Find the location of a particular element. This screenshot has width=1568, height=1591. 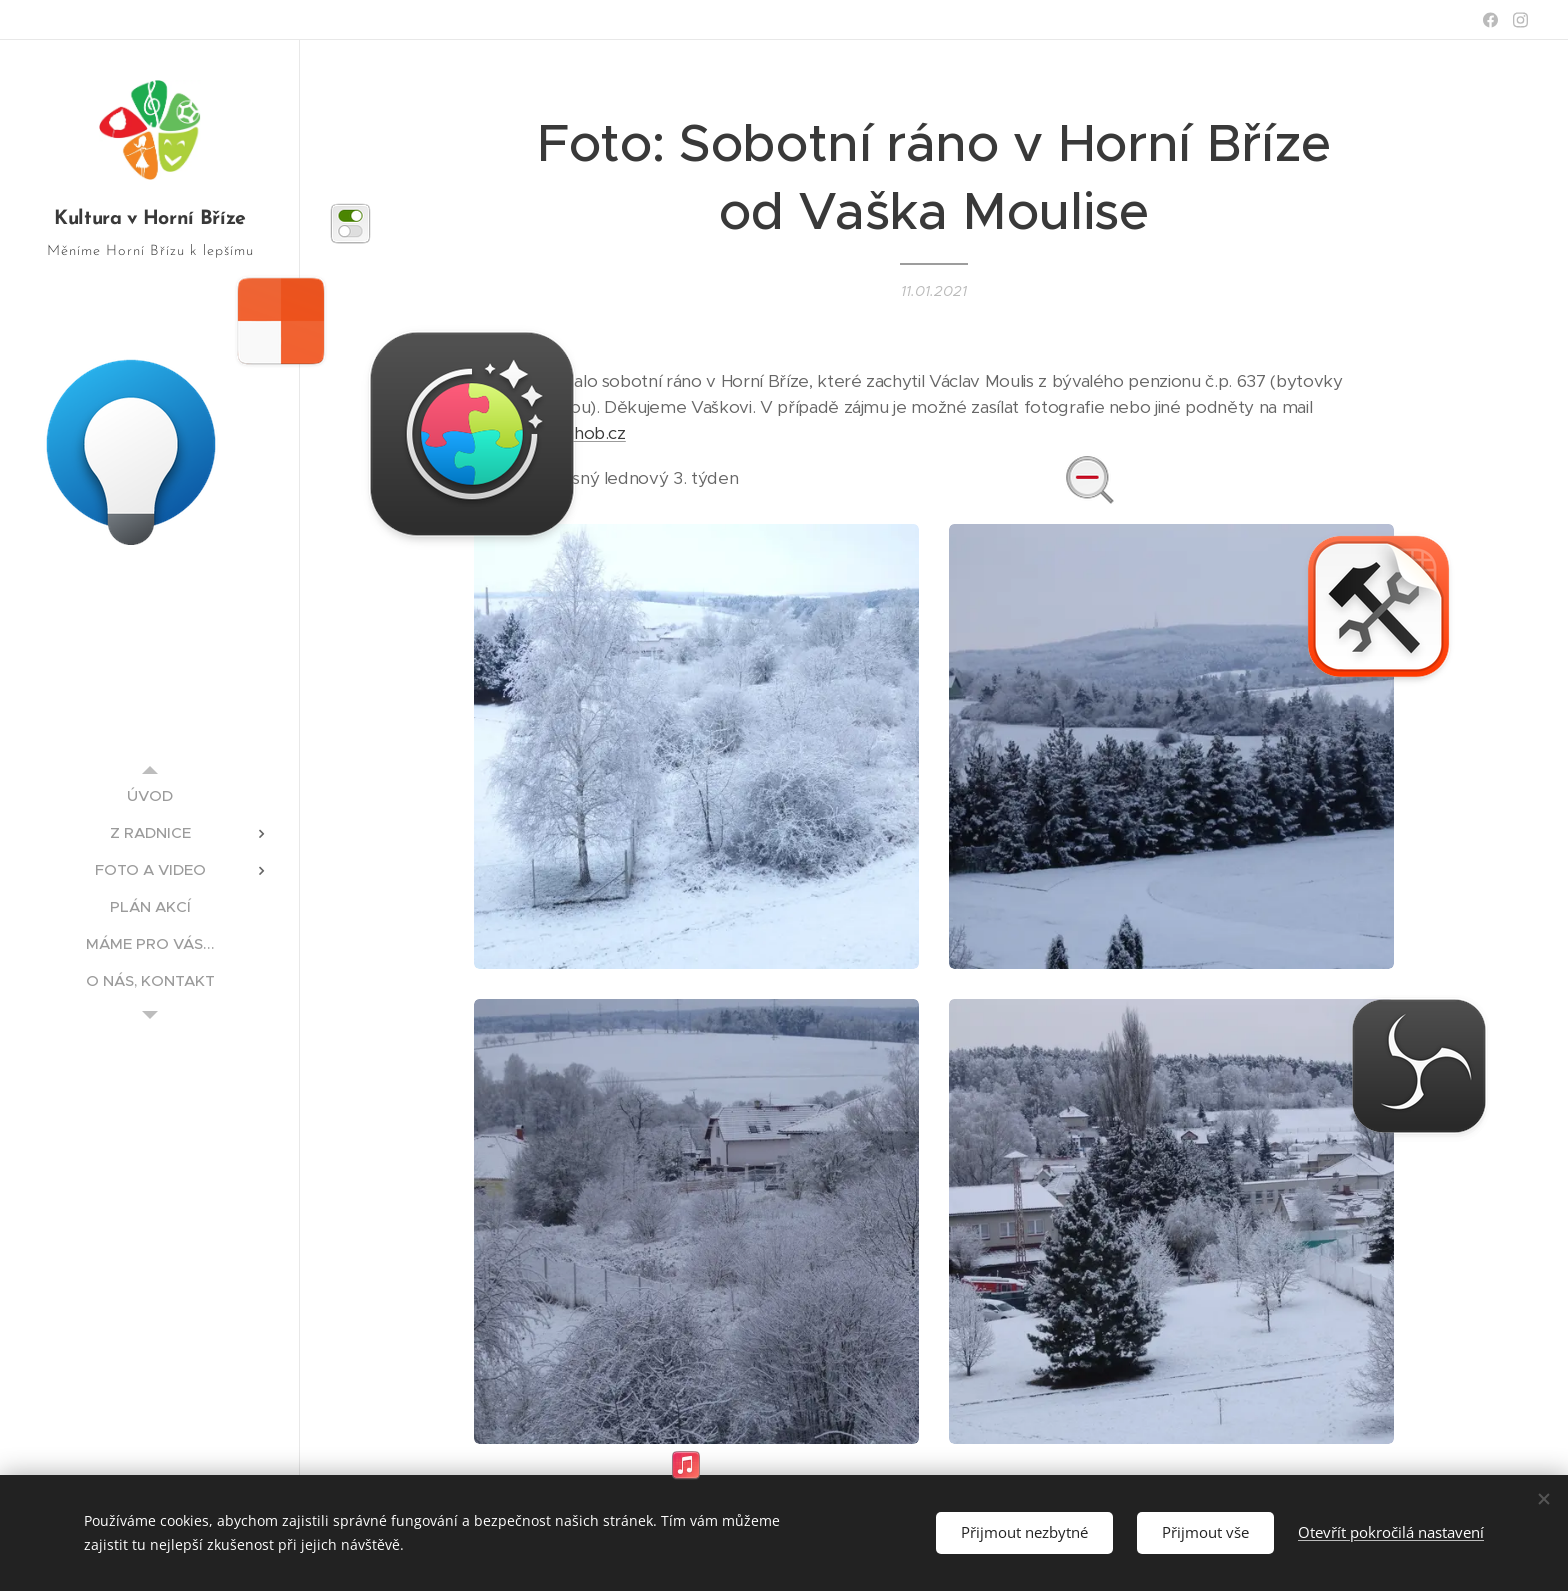

open OBS Studio for screen recording and streaming is located at coordinates (1419, 1066).